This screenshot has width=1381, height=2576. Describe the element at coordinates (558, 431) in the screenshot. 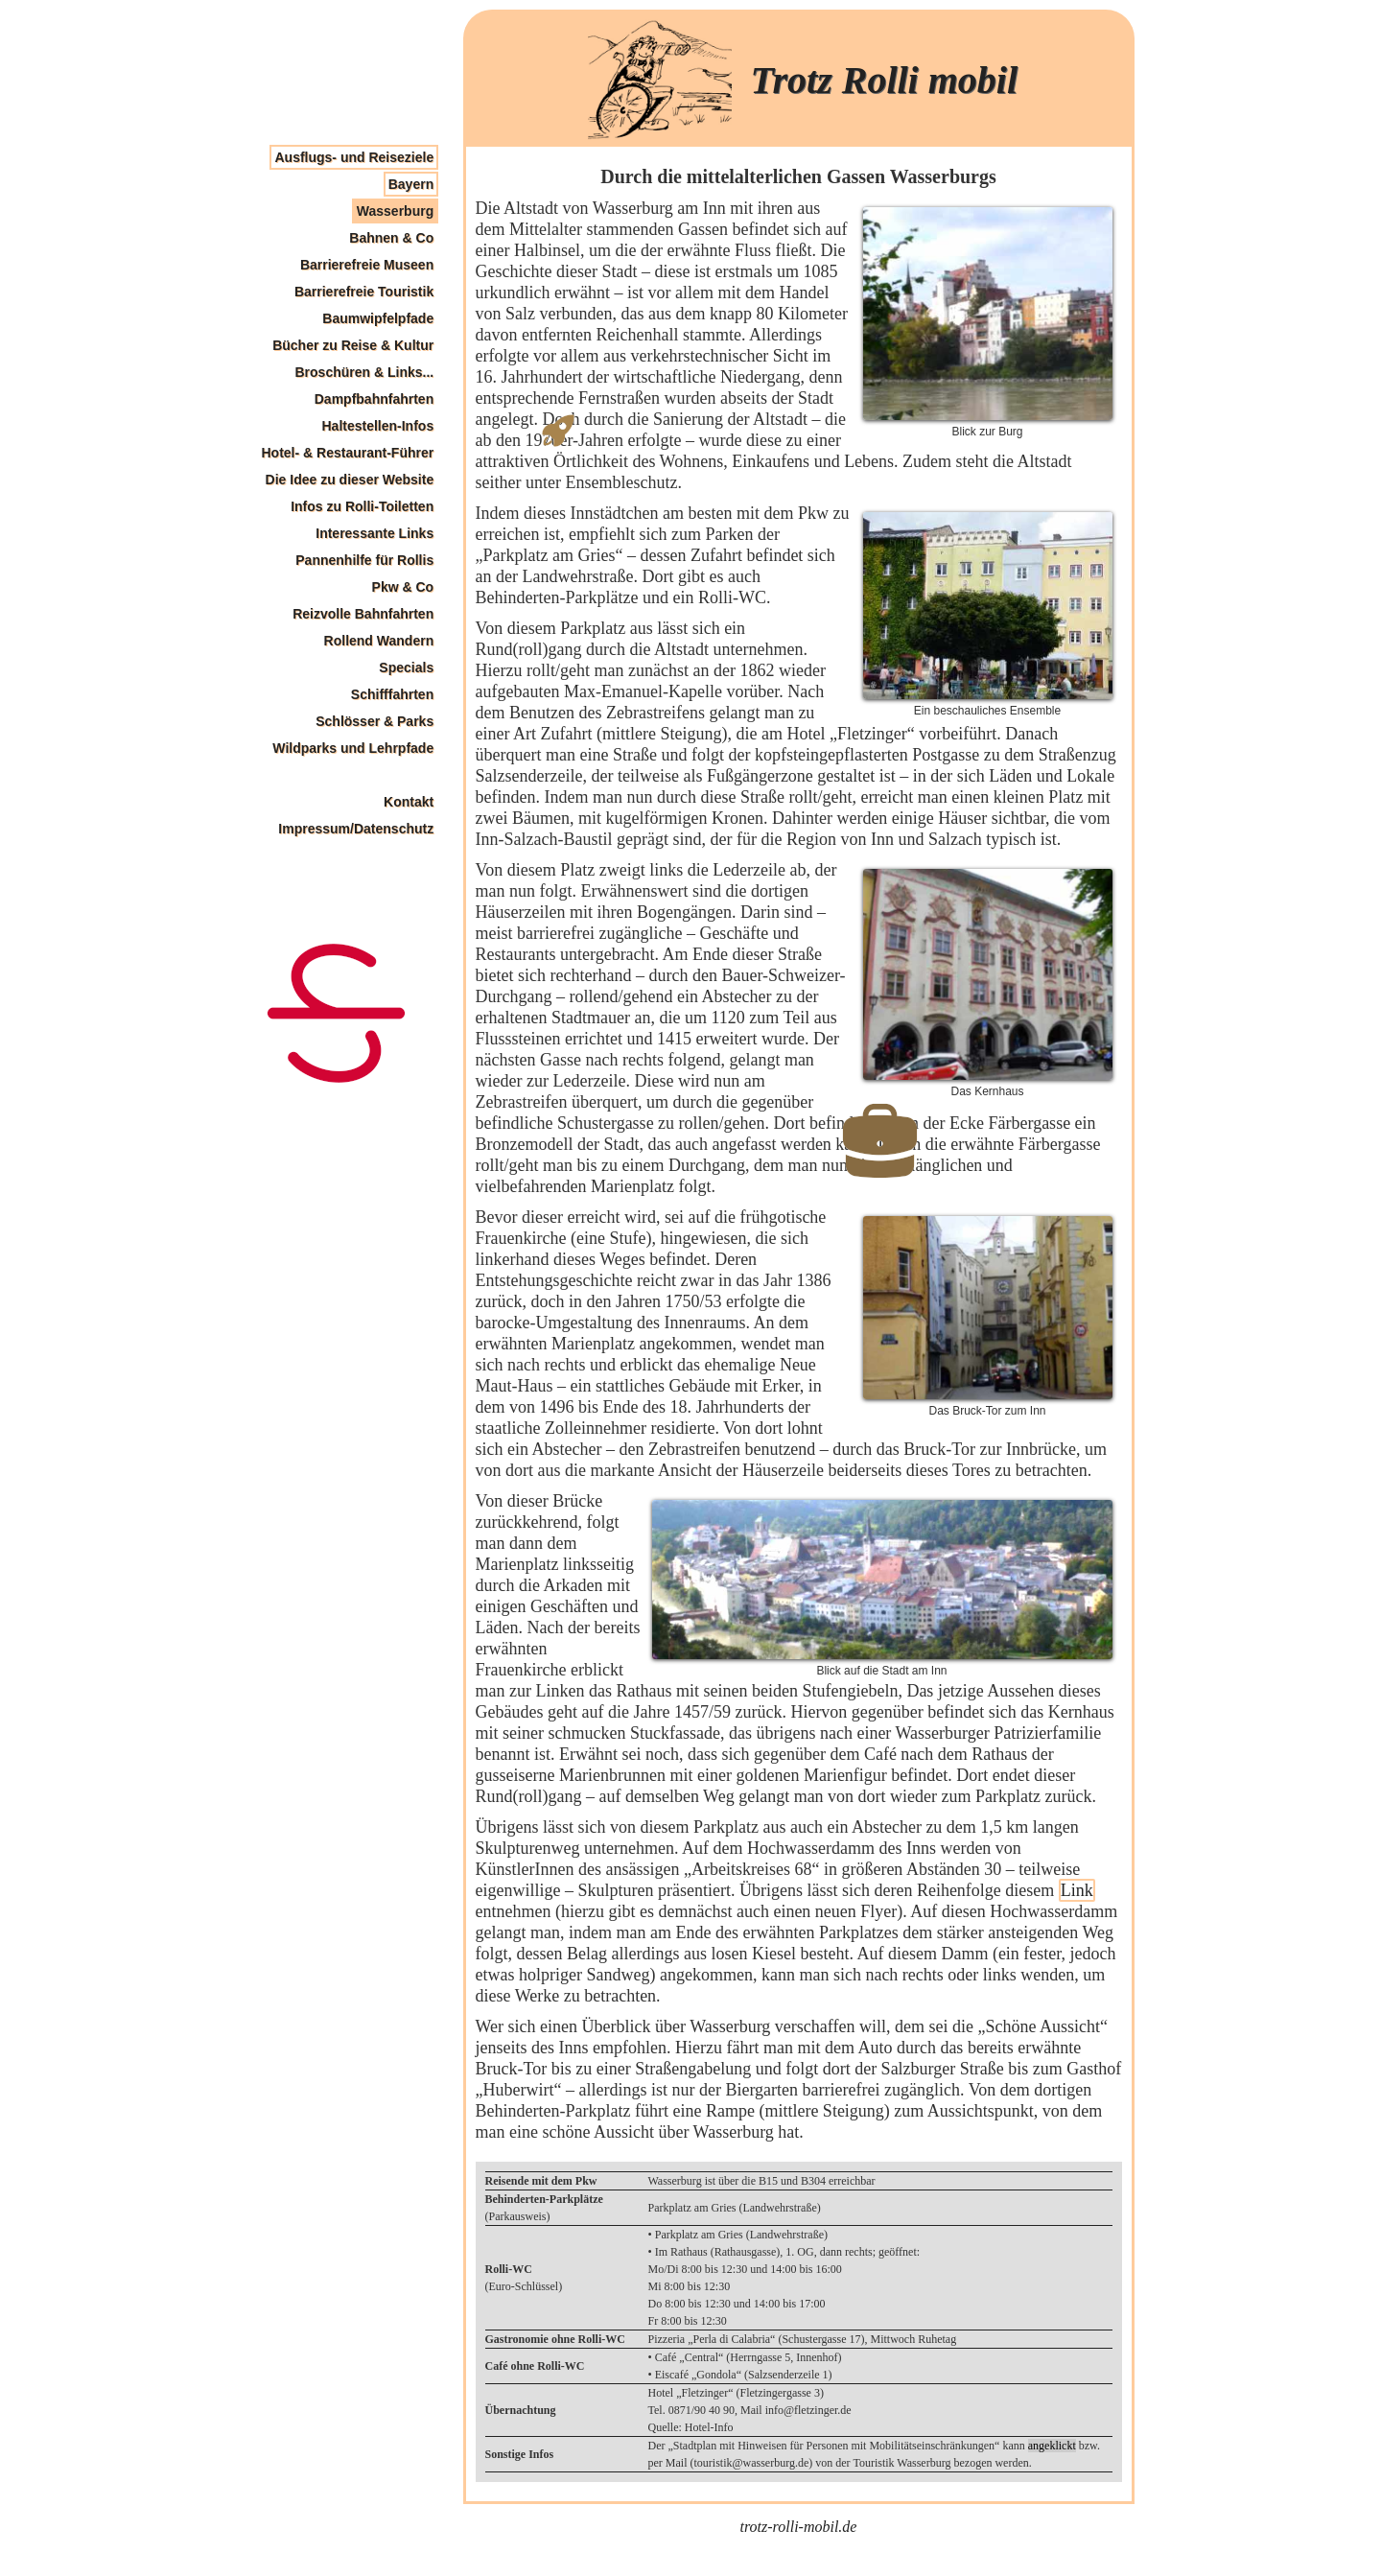

I see `launch or deploy a project` at that location.